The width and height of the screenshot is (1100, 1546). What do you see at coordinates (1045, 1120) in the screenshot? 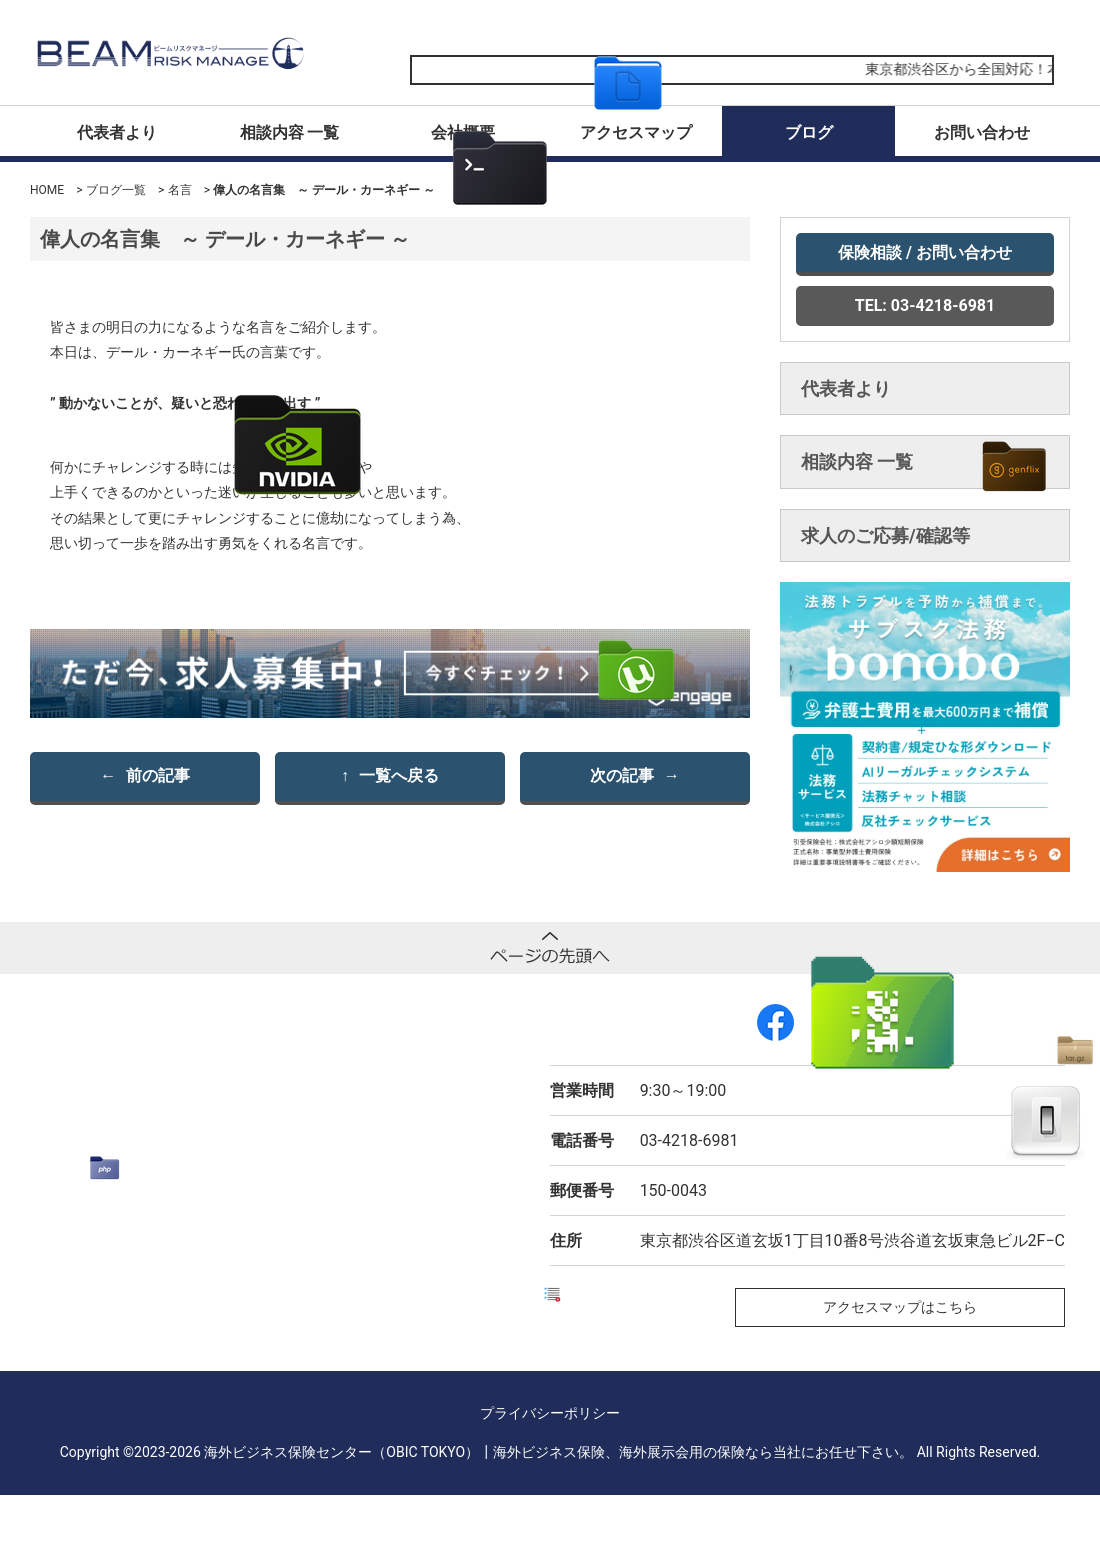
I see `shut down or power off the system` at bounding box center [1045, 1120].